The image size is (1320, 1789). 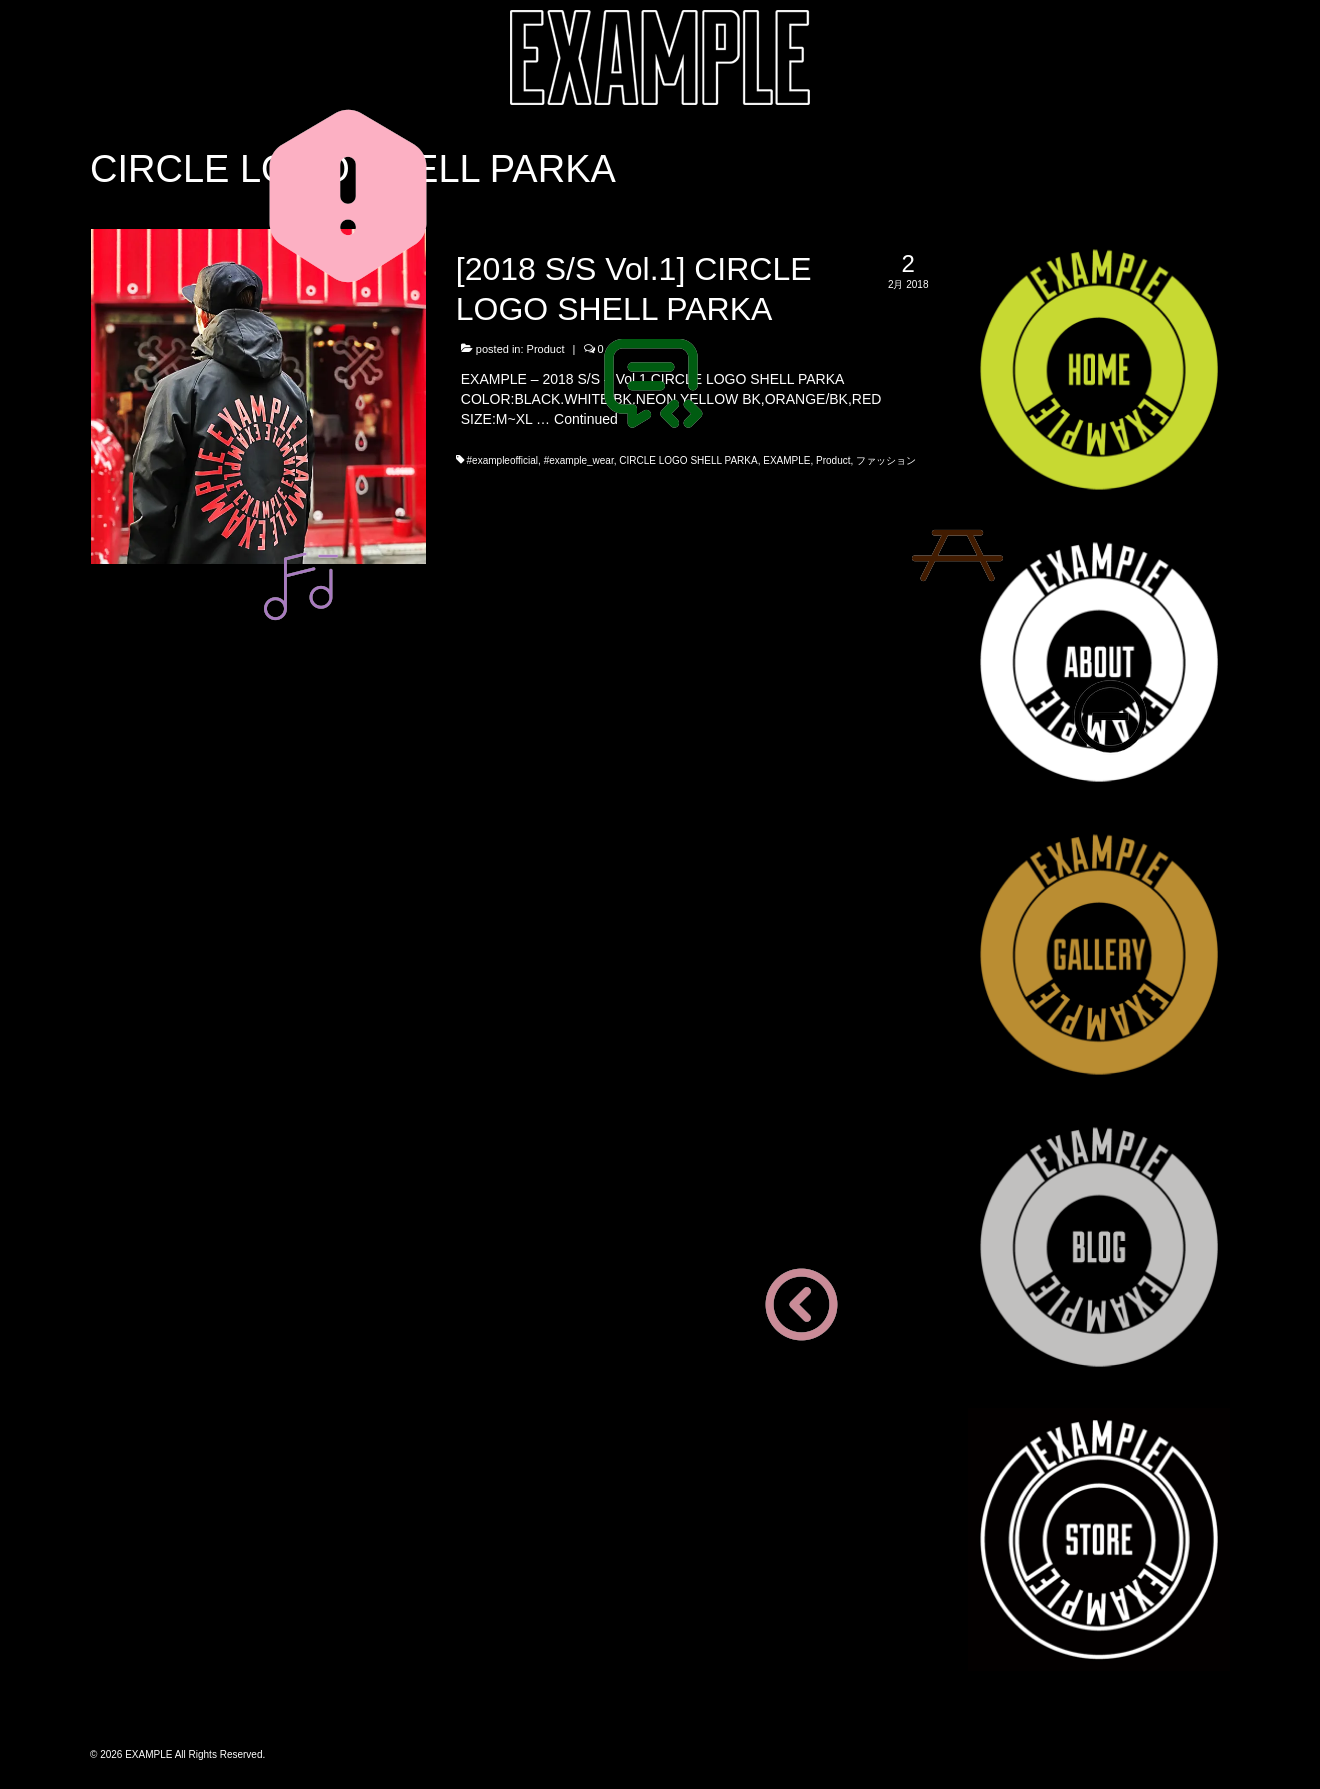 I want to click on find nearby picnic areas, so click(x=957, y=555).